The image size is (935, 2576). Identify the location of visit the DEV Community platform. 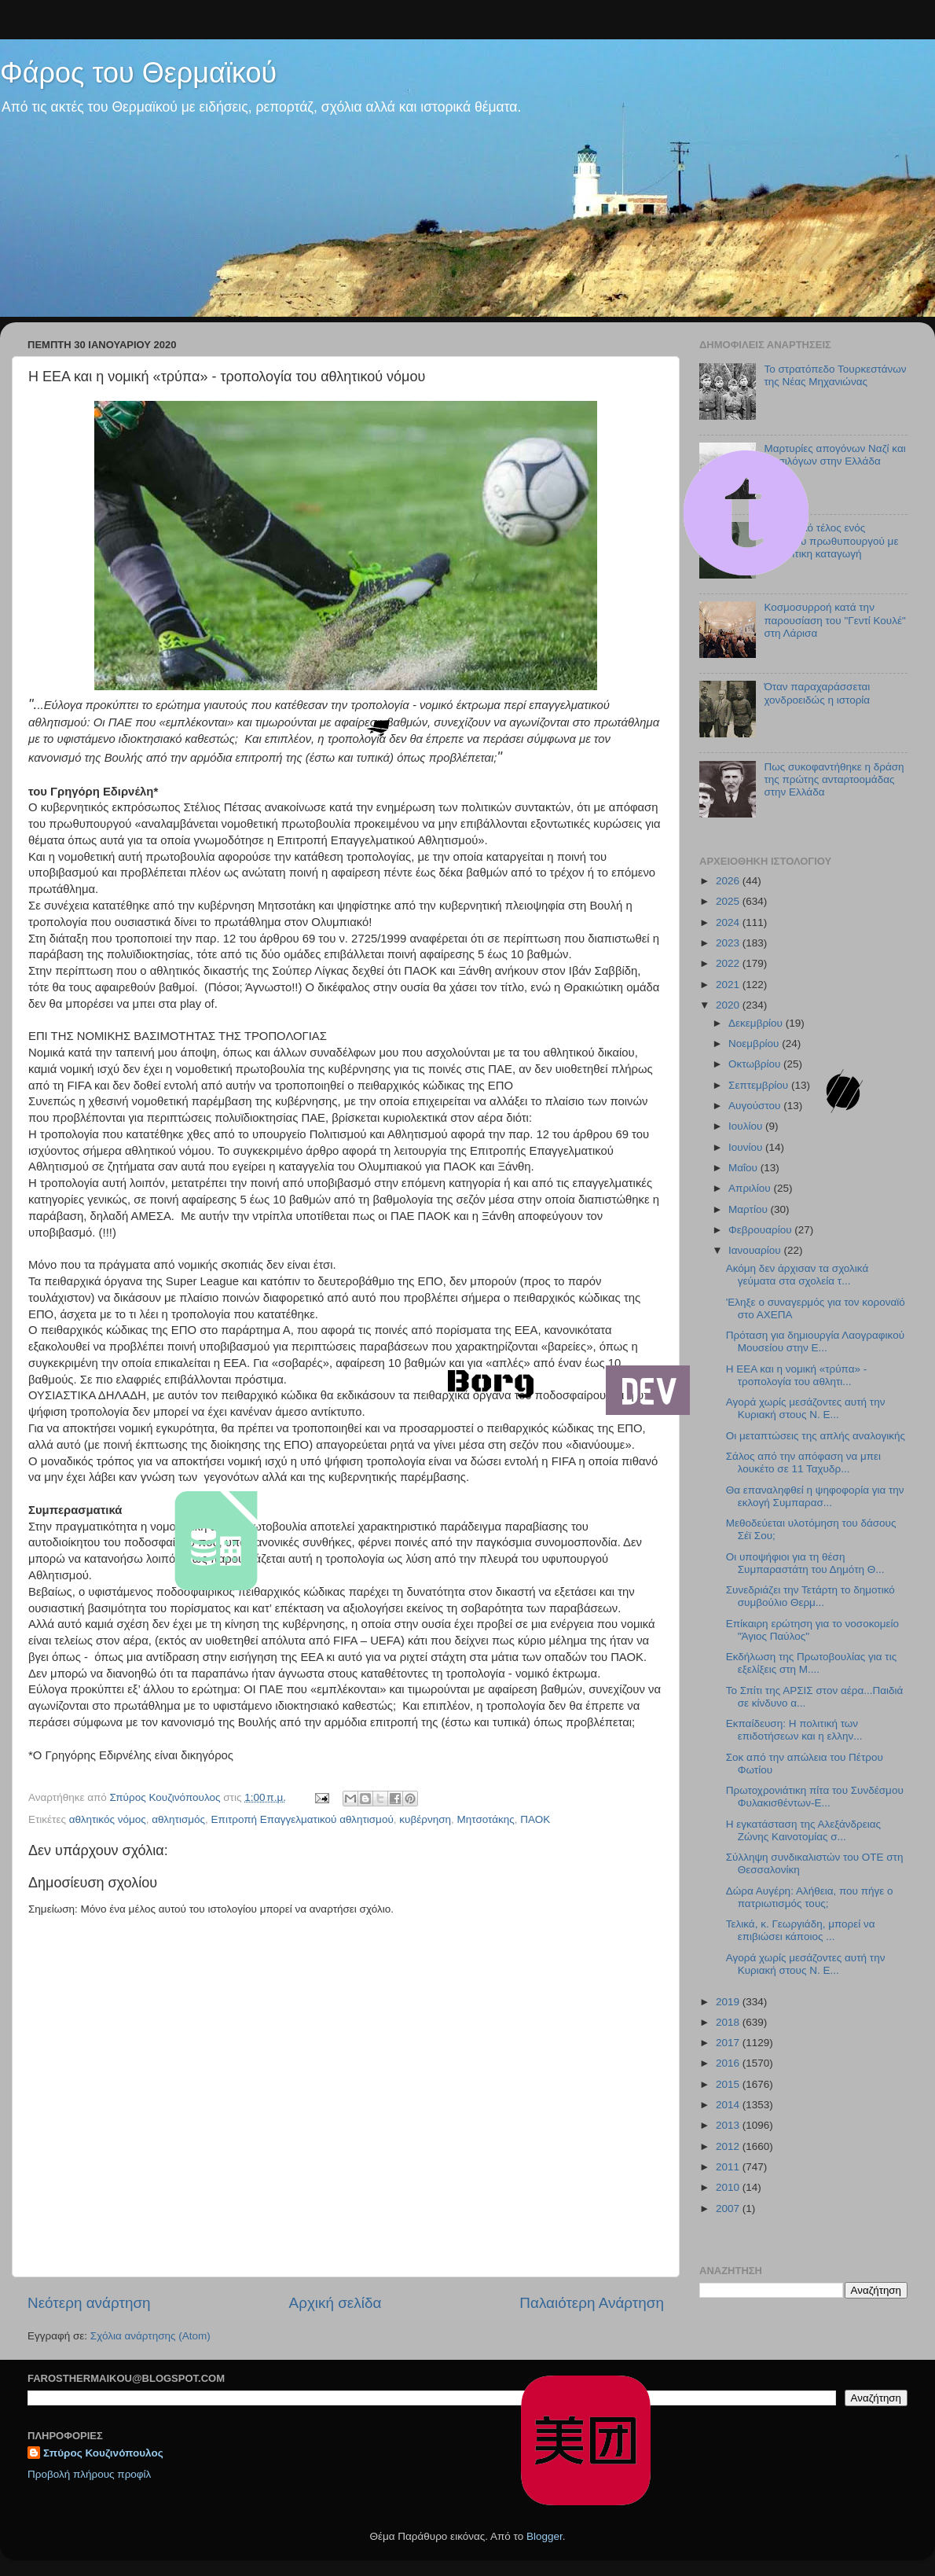
(647, 1390).